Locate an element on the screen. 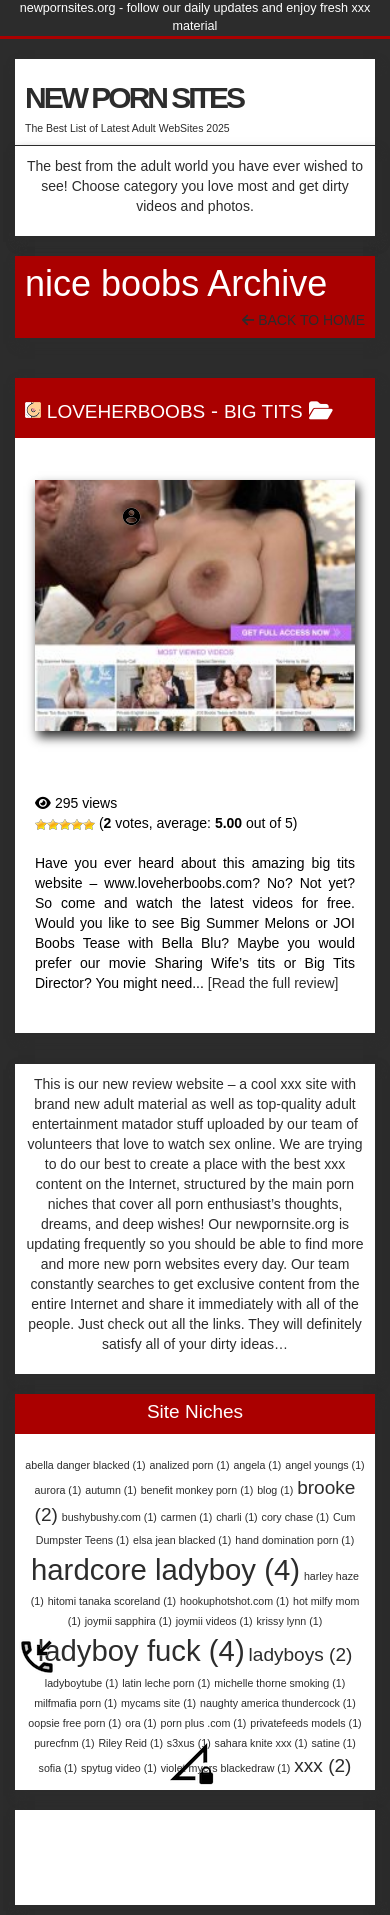 Image resolution: width=390 pixels, height=1915 pixels. access your profile or account settings is located at coordinates (131, 516).